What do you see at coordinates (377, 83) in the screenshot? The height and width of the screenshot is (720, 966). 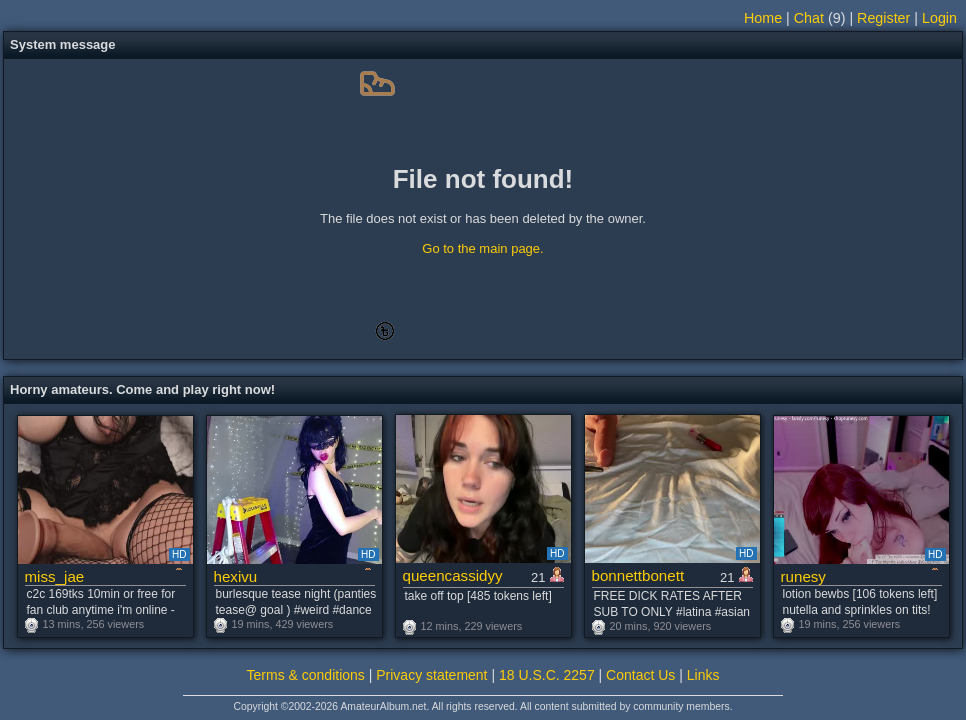 I see `browse footwear or shoe products` at bounding box center [377, 83].